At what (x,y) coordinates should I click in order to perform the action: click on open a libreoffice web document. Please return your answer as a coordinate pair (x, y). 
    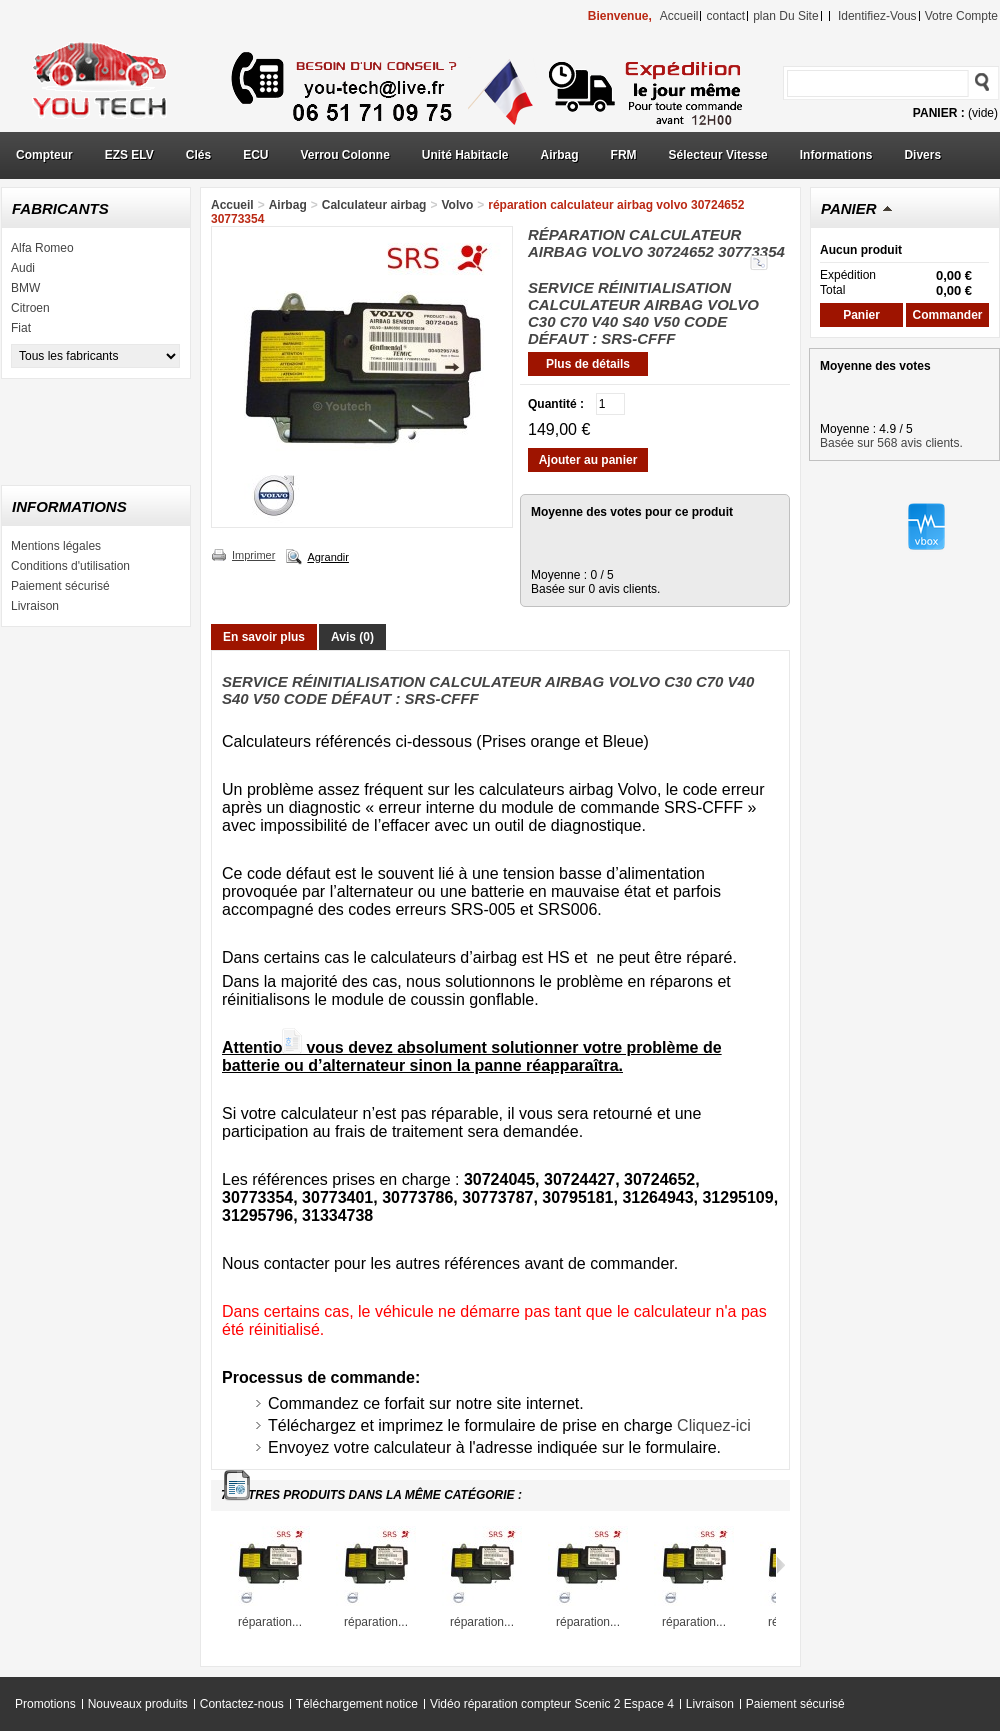
    Looking at the image, I should click on (237, 1485).